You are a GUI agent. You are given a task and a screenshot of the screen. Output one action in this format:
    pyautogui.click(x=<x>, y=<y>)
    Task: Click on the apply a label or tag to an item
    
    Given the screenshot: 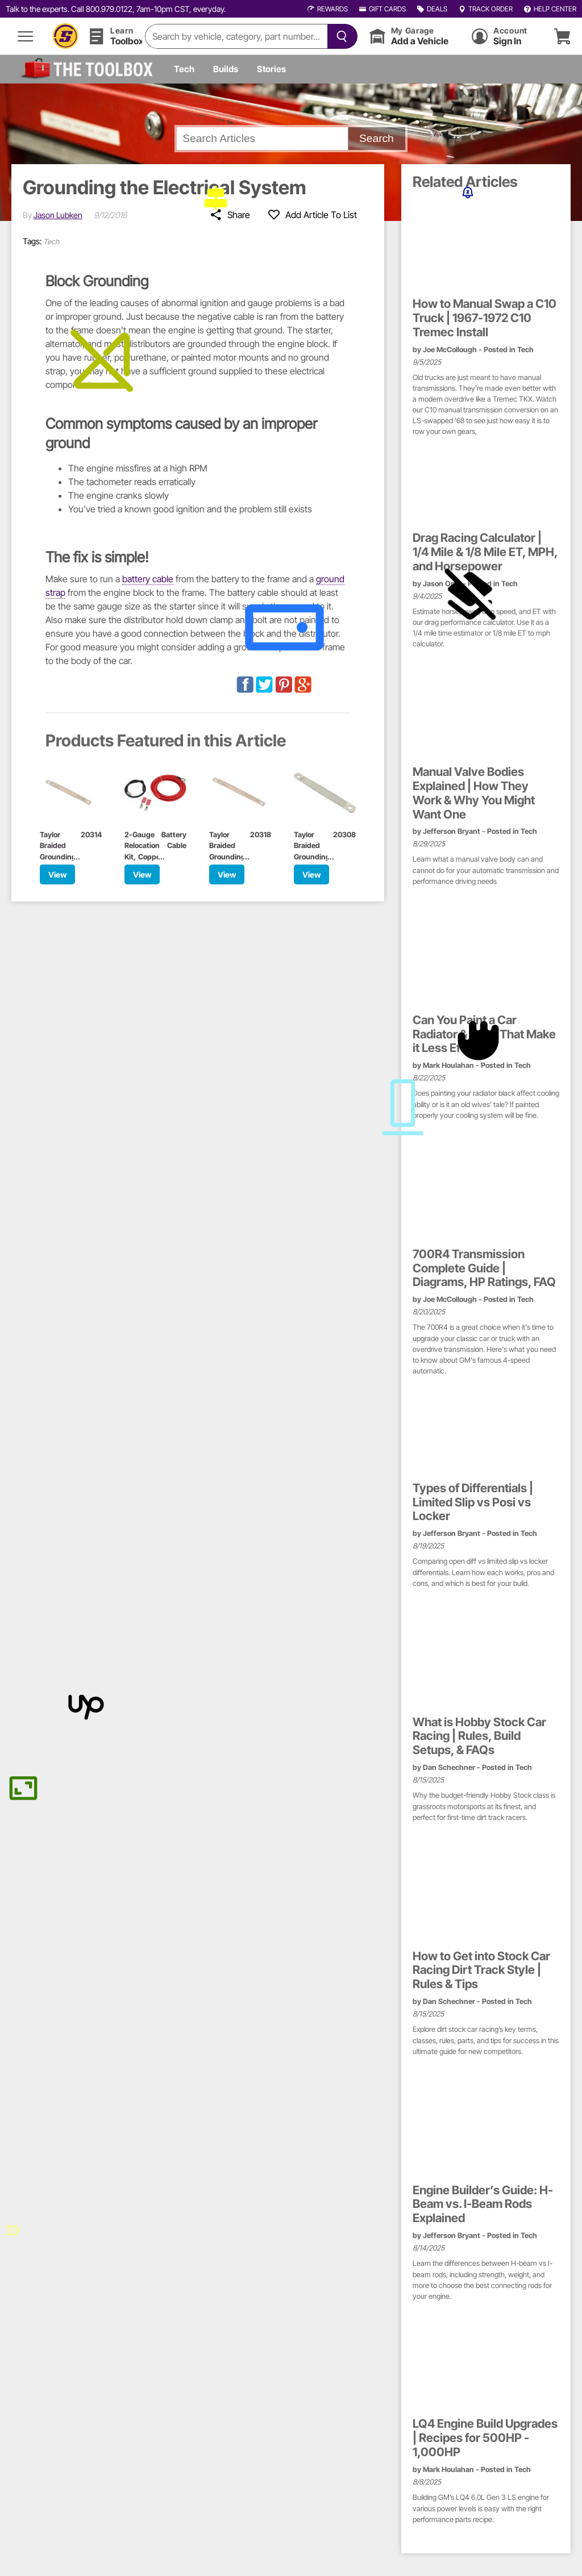 What is the action you would take?
    pyautogui.click(x=13, y=2230)
    